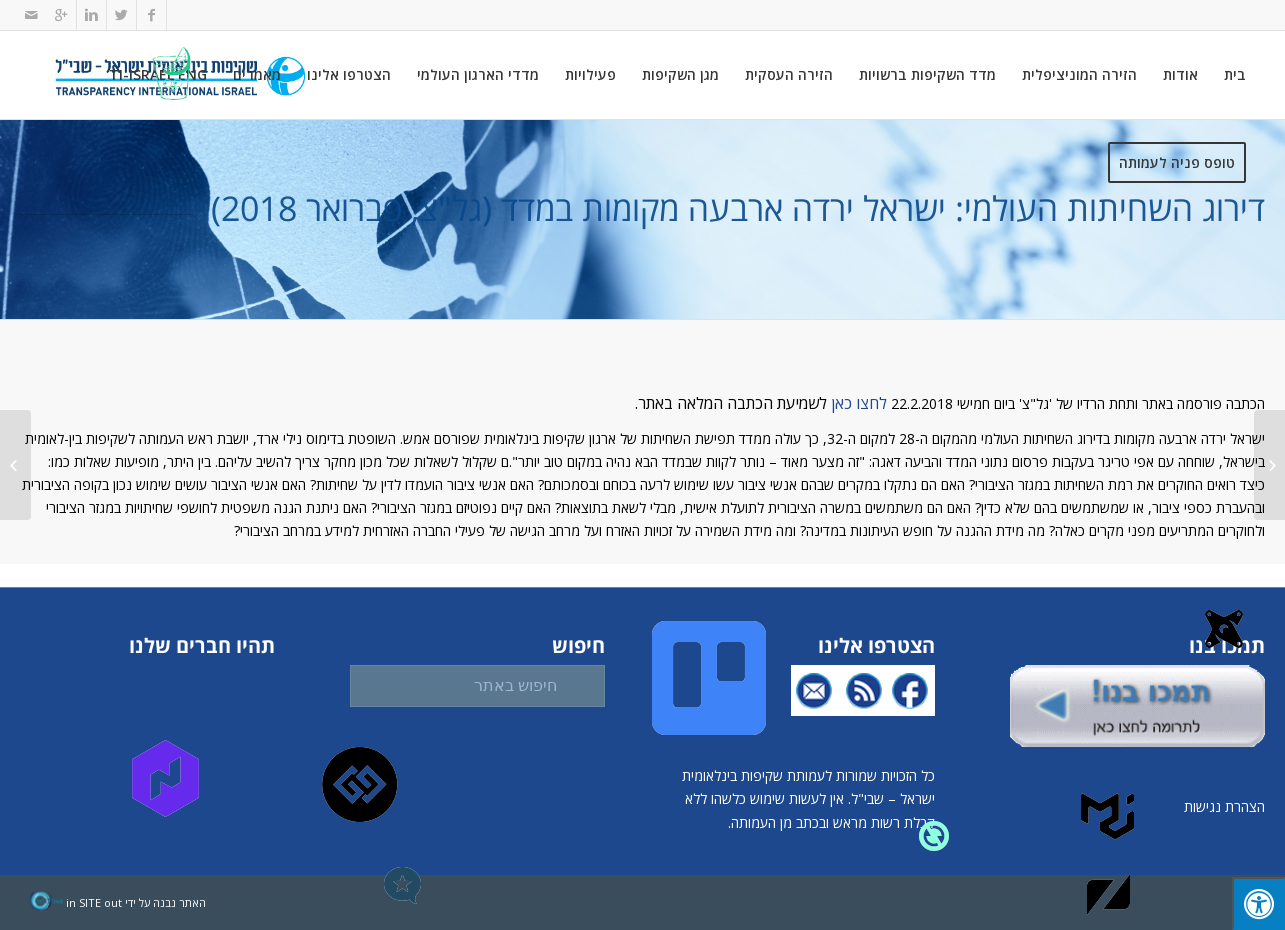  I want to click on disable auto-refresh, so click(934, 836).